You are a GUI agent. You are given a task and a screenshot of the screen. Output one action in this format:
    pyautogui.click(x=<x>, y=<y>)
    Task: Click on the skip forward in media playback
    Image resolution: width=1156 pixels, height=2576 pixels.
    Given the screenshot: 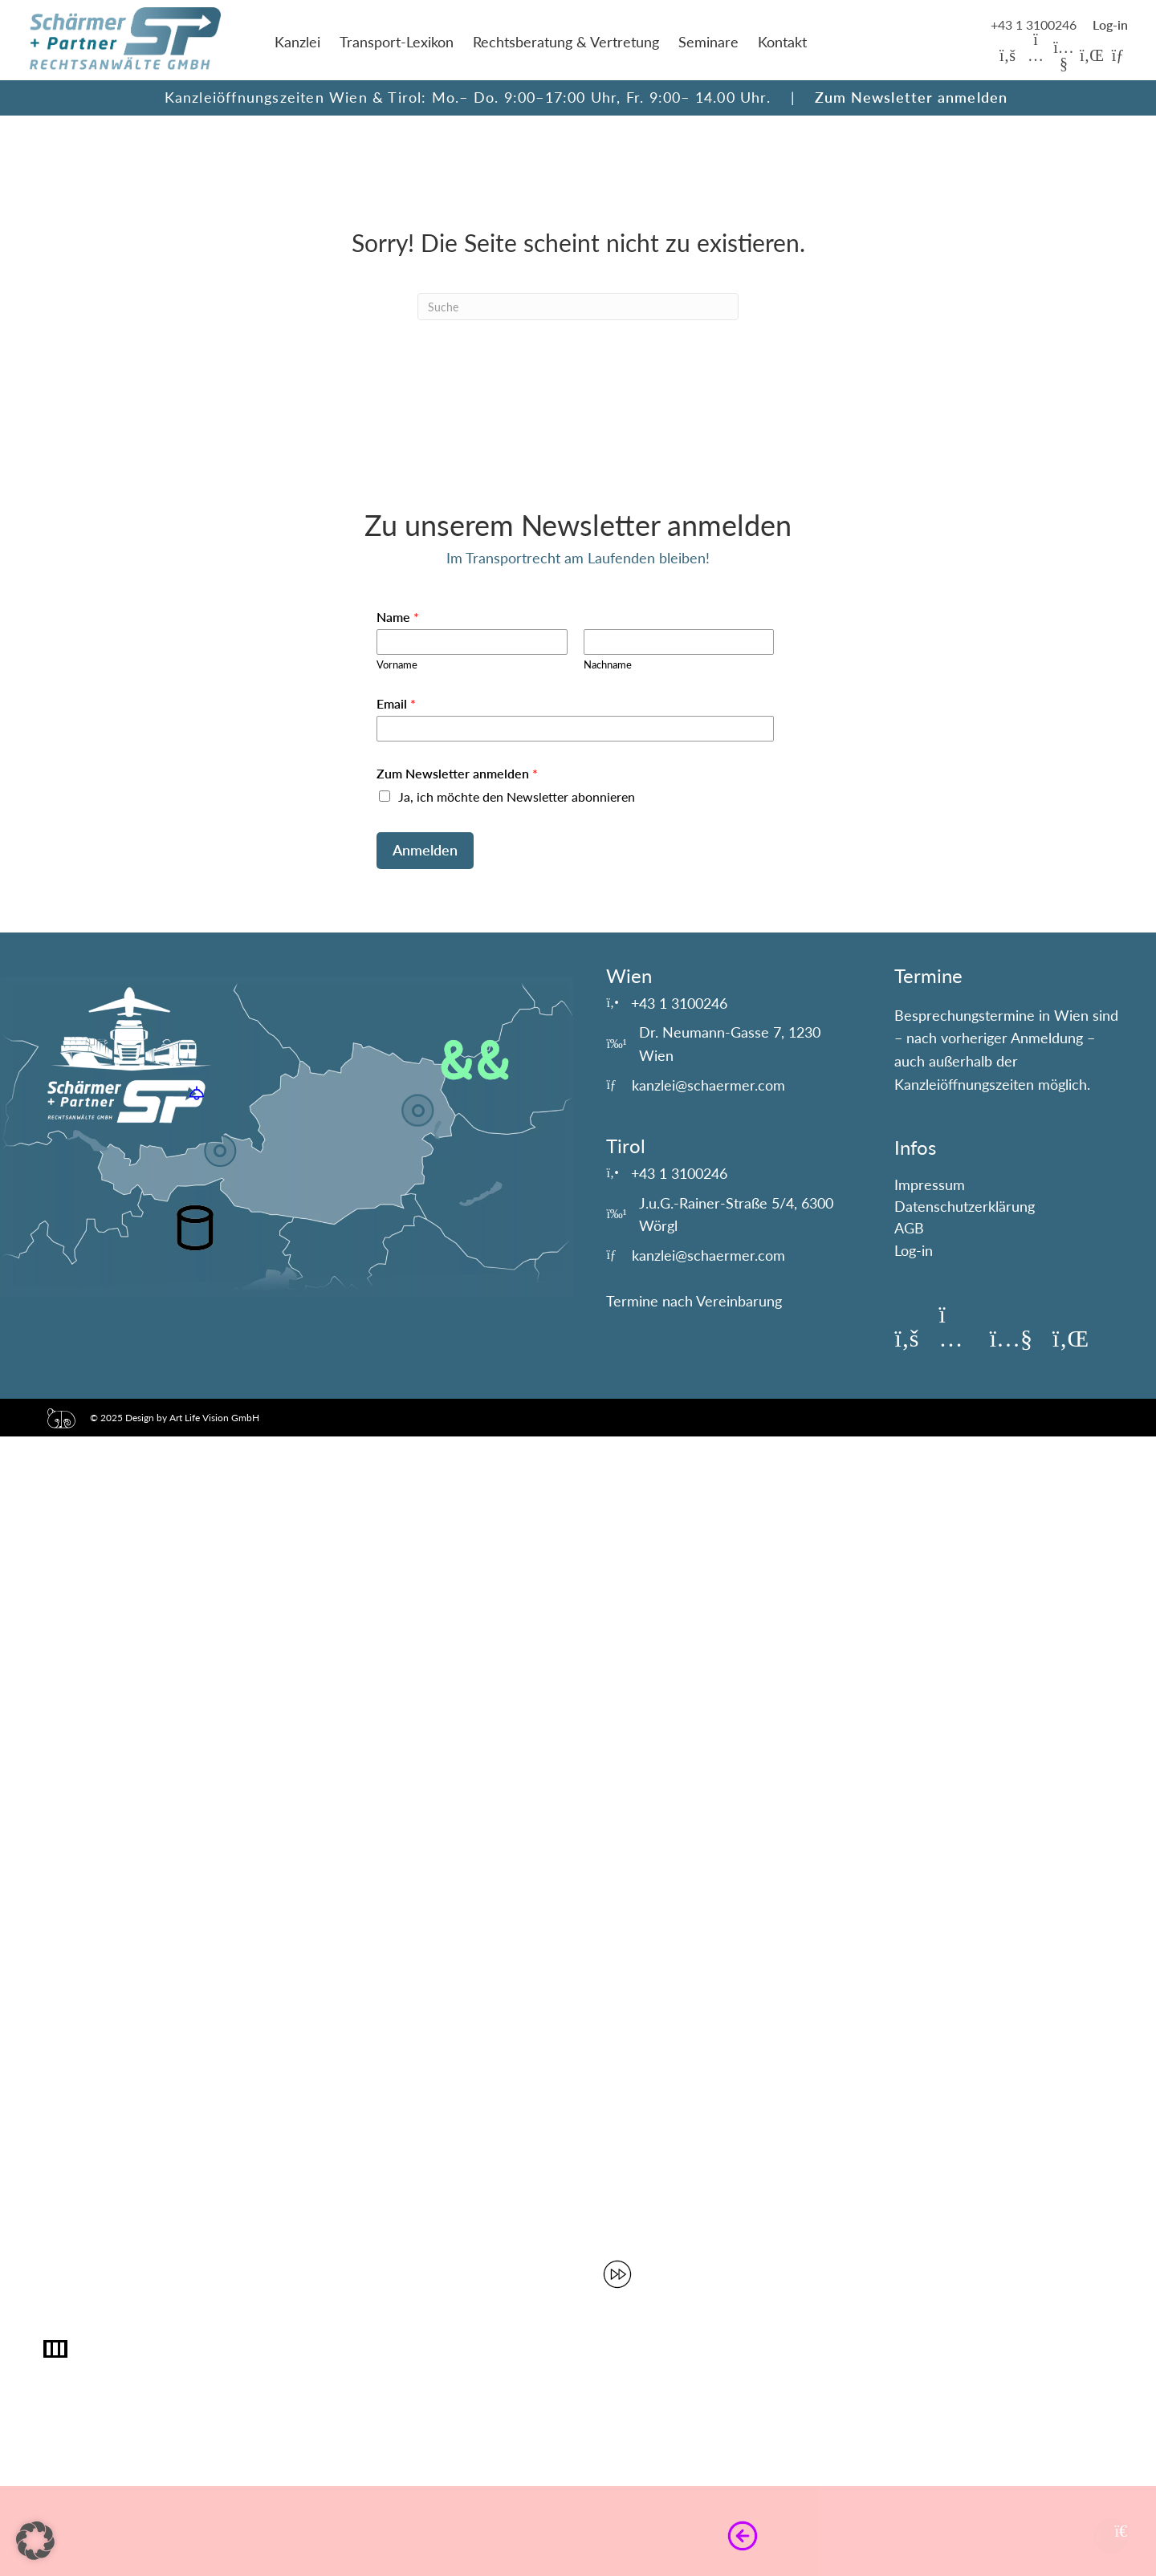 What is the action you would take?
    pyautogui.click(x=617, y=2274)
    